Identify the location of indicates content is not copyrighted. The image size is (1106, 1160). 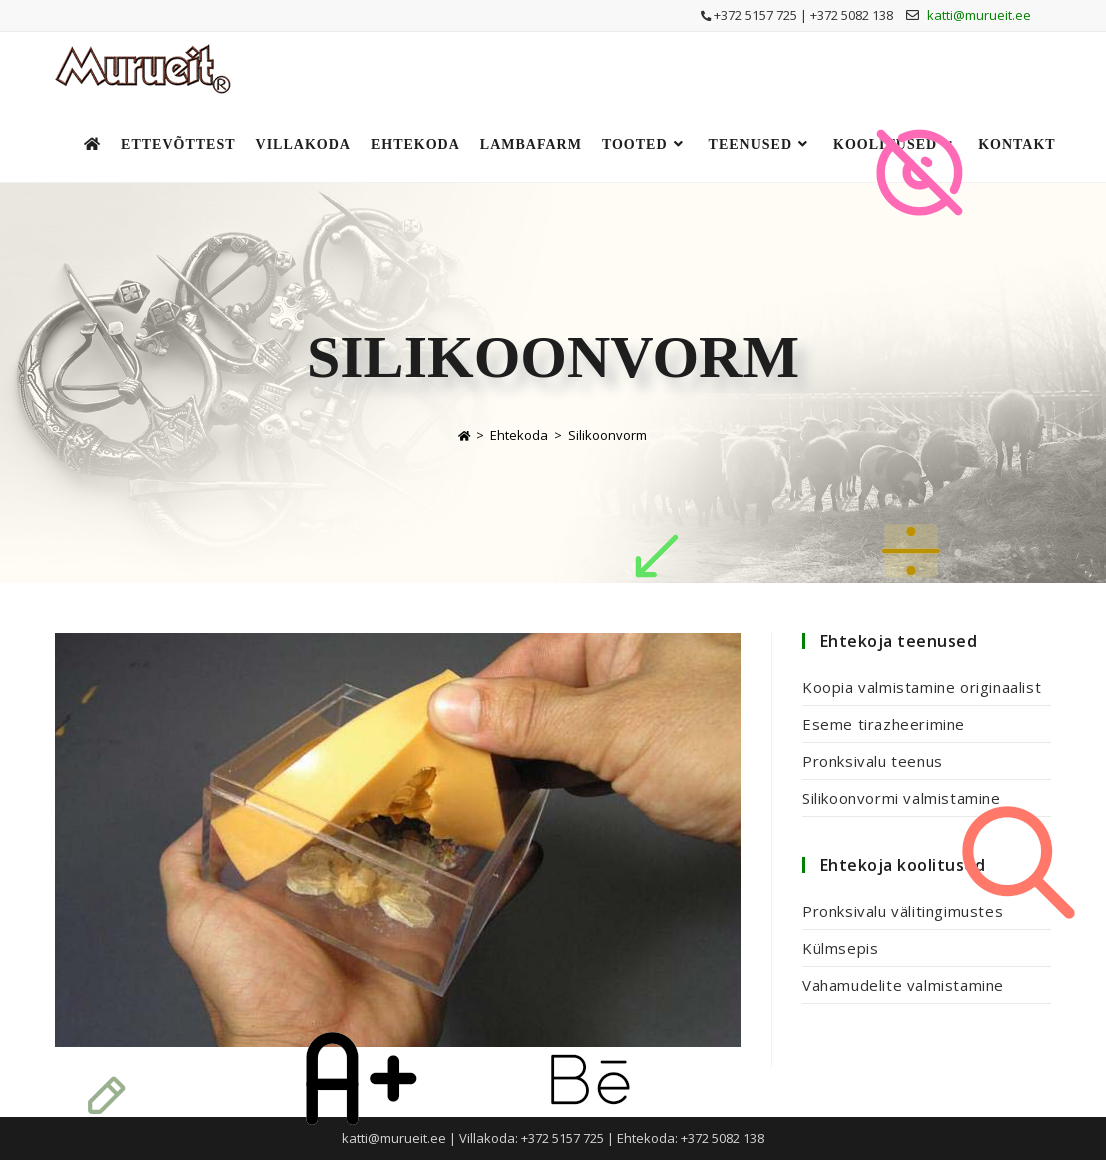
(919, 172).